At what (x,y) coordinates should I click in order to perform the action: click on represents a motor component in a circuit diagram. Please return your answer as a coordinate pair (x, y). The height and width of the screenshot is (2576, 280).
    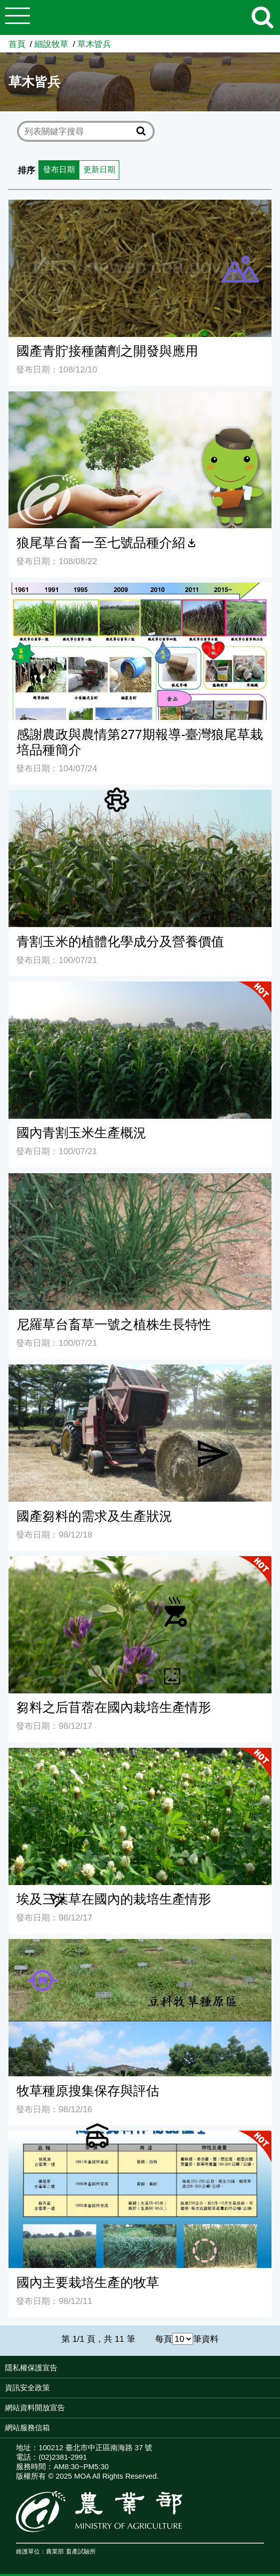
    Looking at the image, I should click on (42, 1980).